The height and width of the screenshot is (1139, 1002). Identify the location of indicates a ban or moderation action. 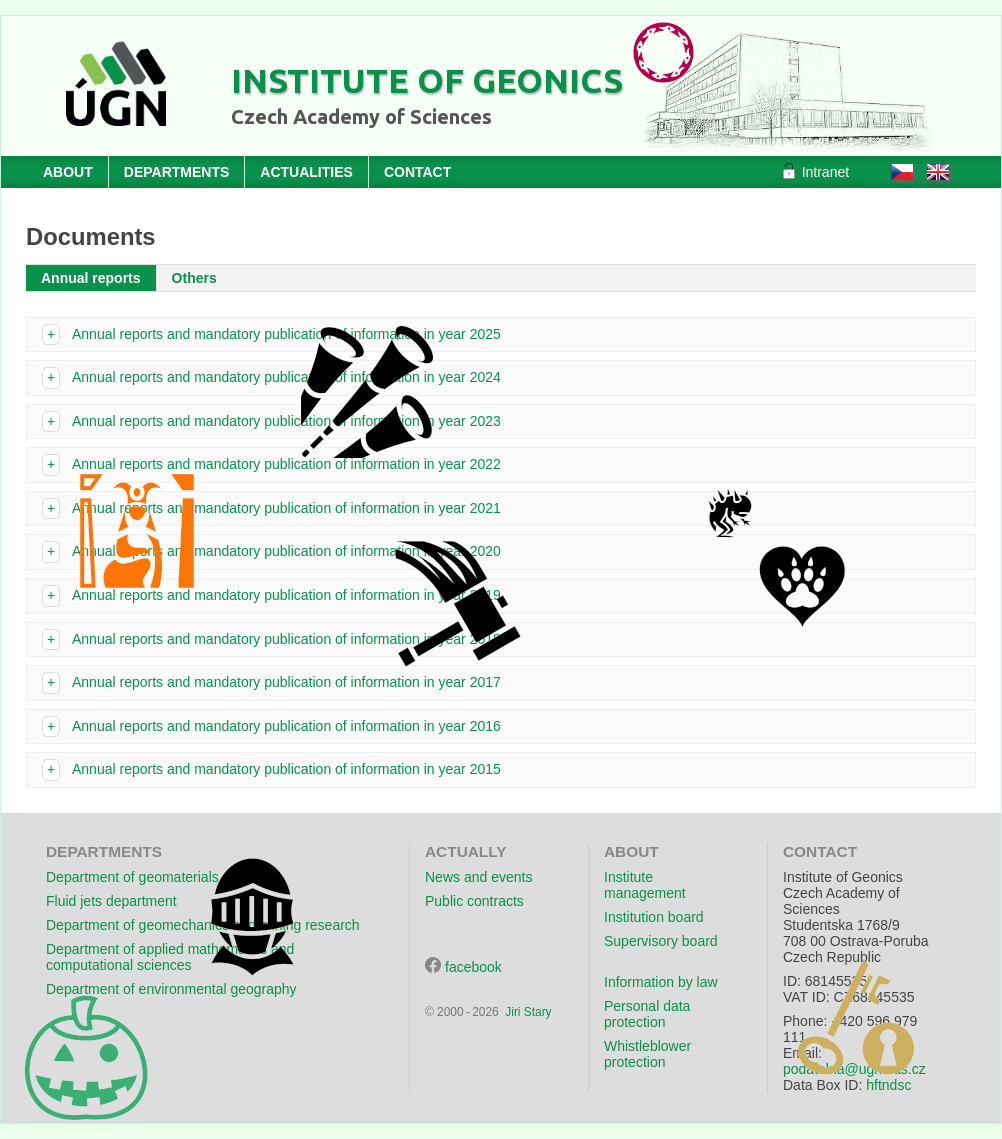
(459, 606).